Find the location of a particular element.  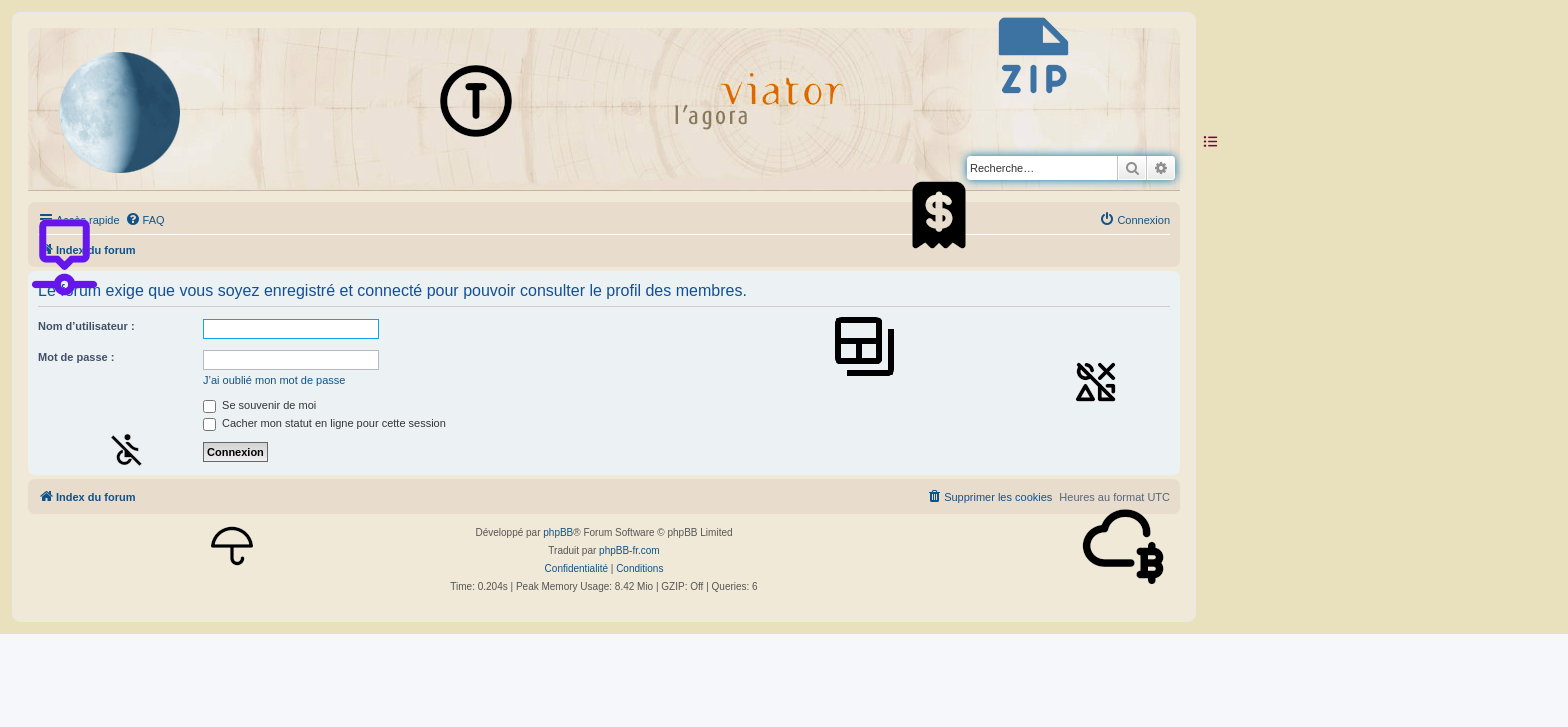

view event details on timeline is located at coordinates (64, 255).